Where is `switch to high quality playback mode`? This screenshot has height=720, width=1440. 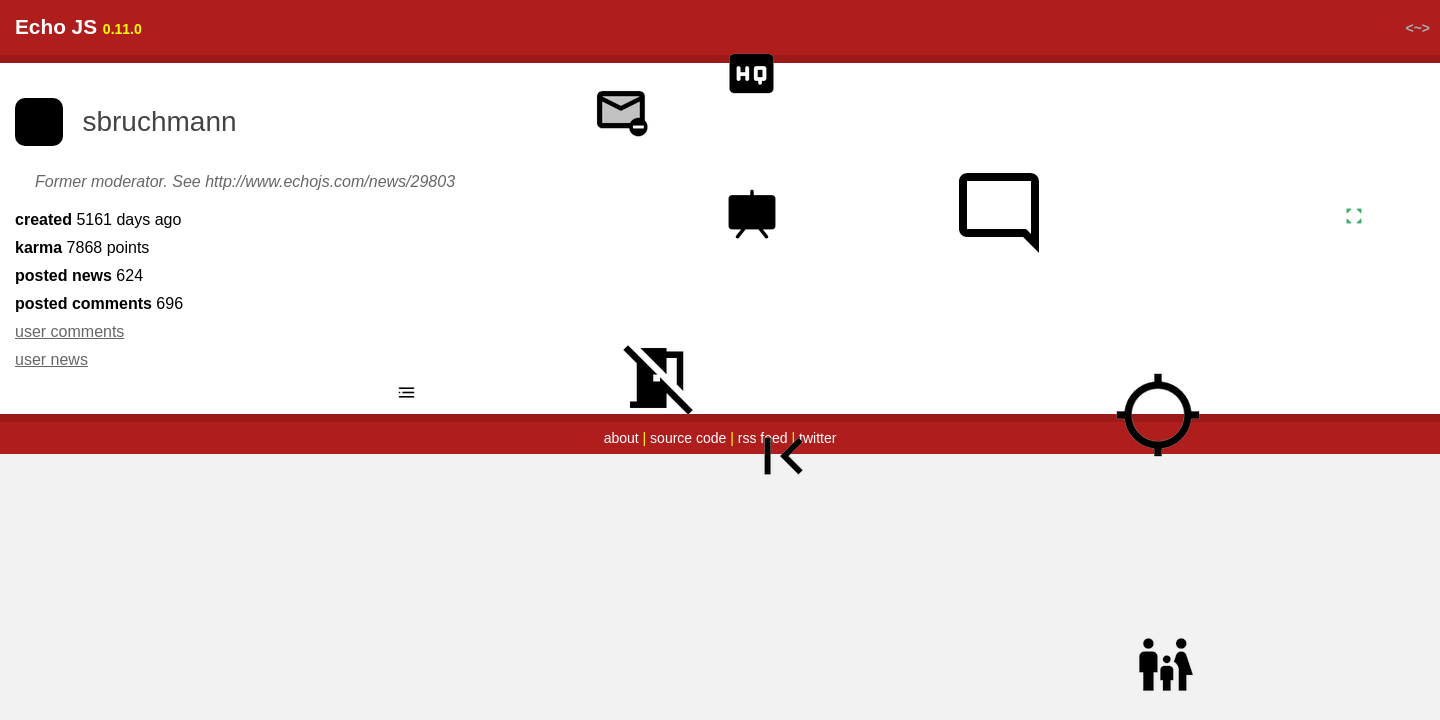
switch to high quality playback mode is located at coordinates (751, 73).